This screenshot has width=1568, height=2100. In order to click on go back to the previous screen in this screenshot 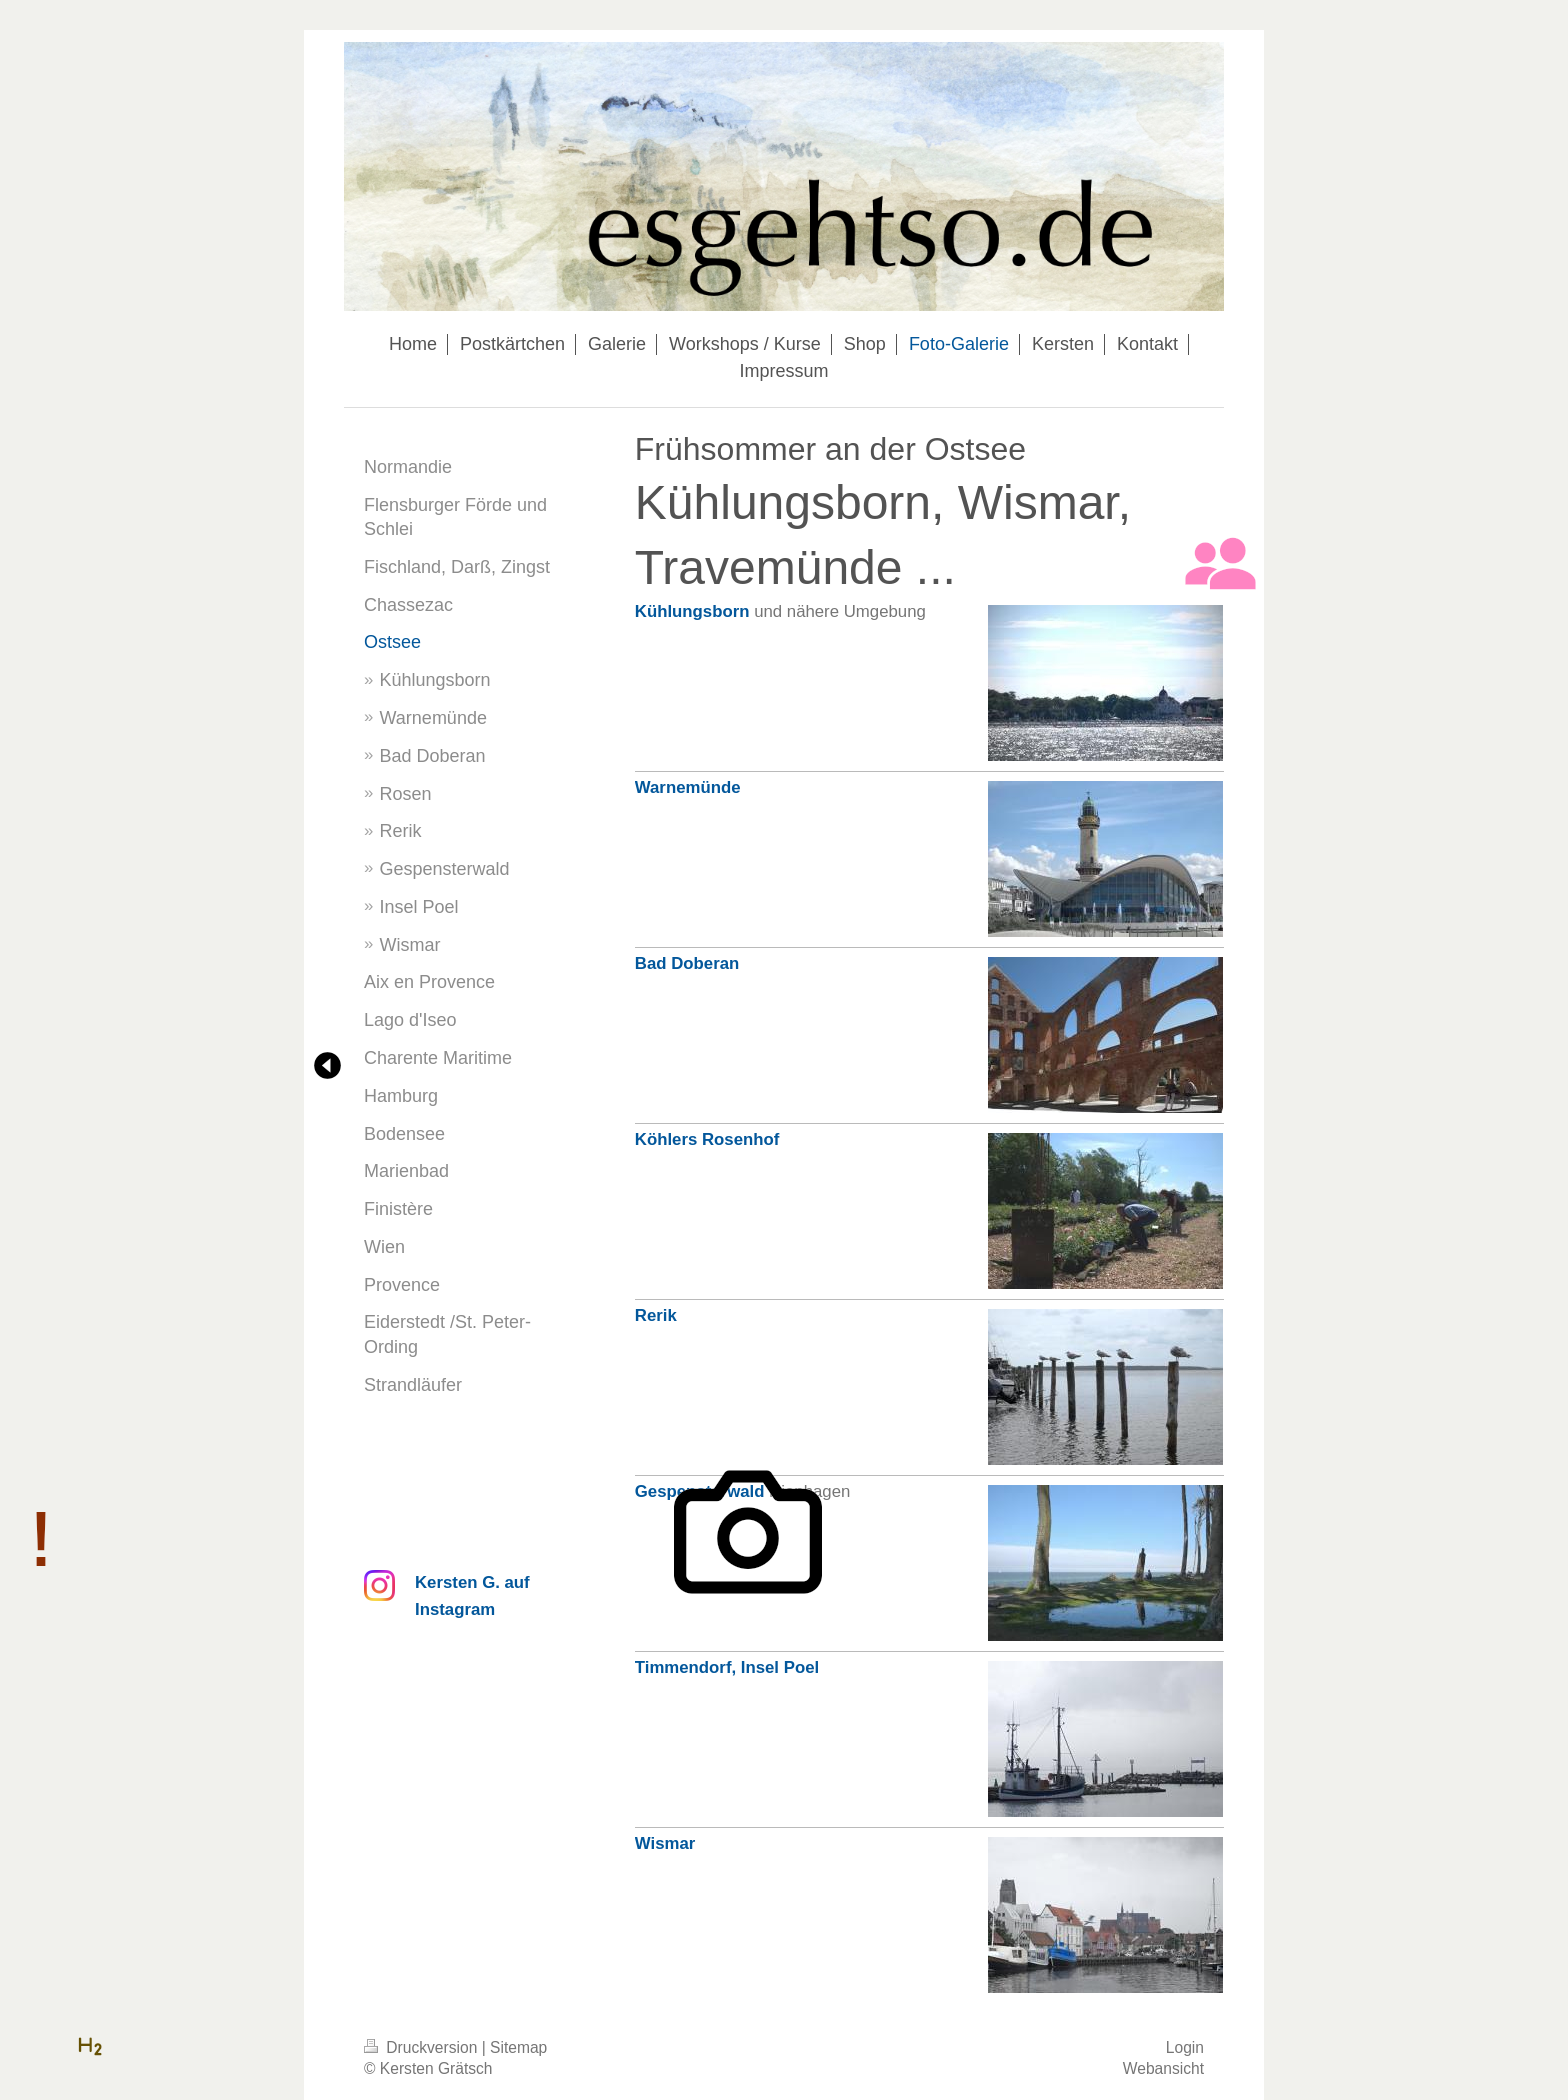, I will do `click(327, 1065)`.